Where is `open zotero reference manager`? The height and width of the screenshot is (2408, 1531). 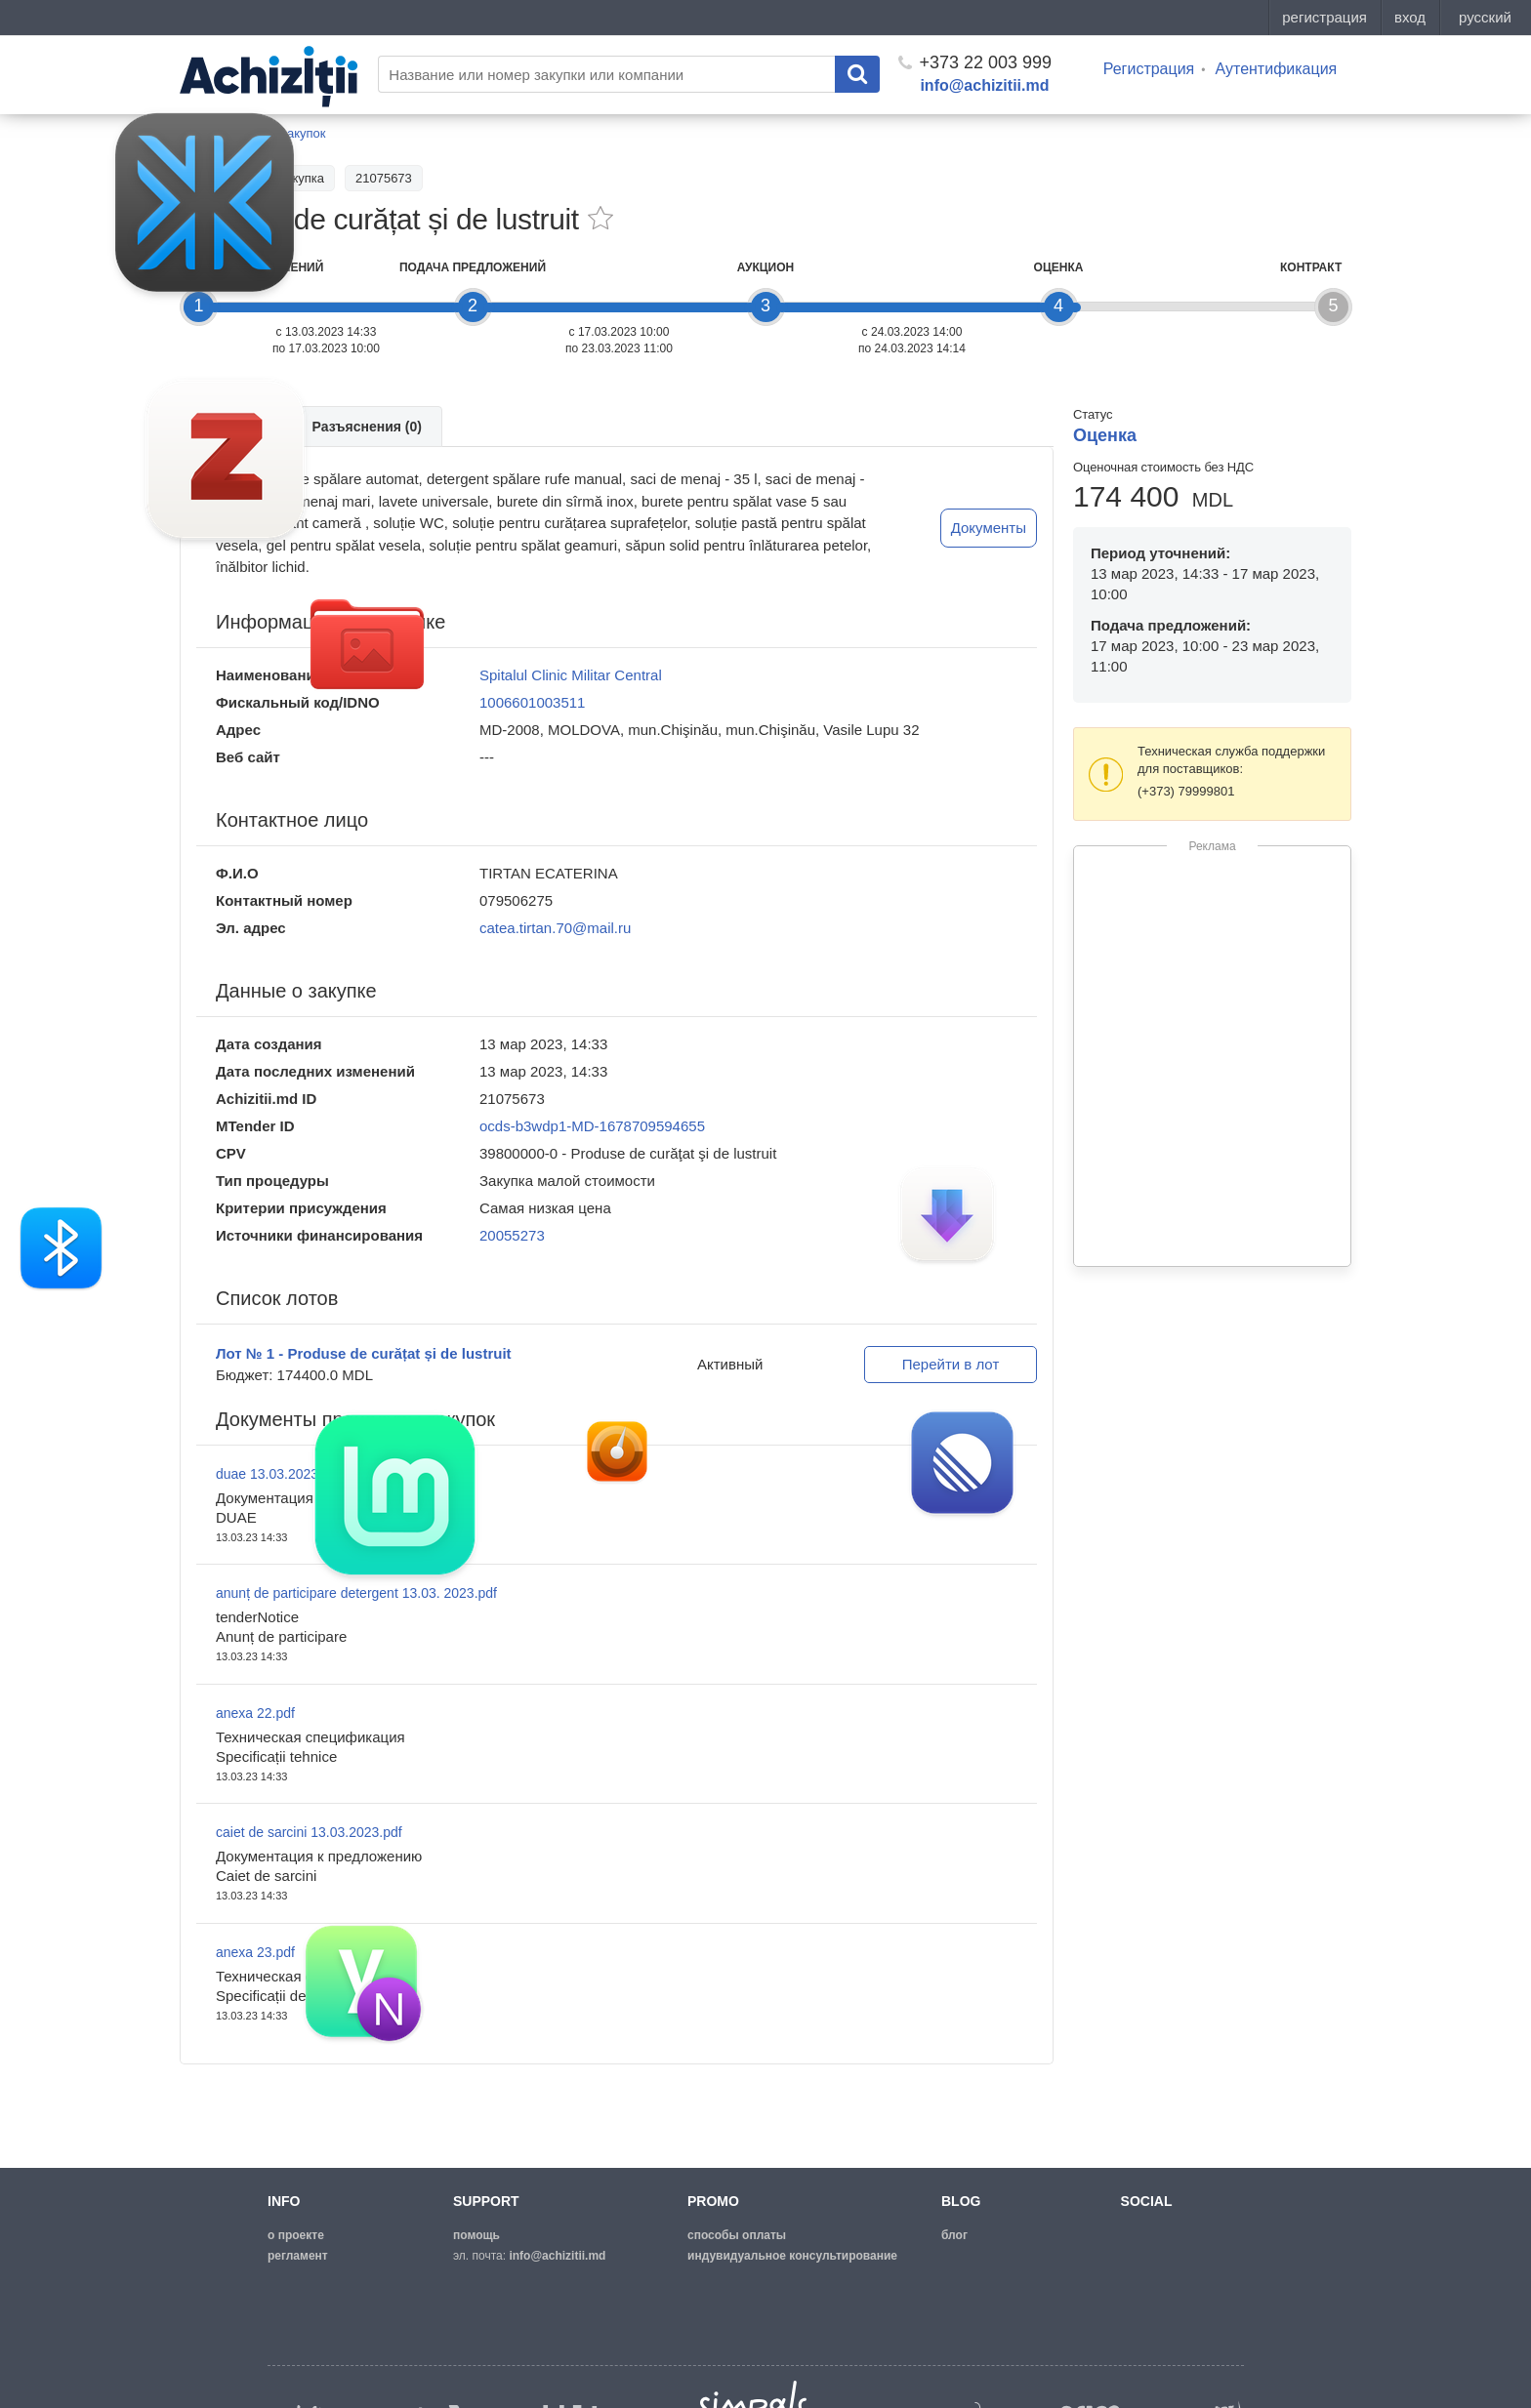
open zotero reference manager is located at coordinates (226, 460).